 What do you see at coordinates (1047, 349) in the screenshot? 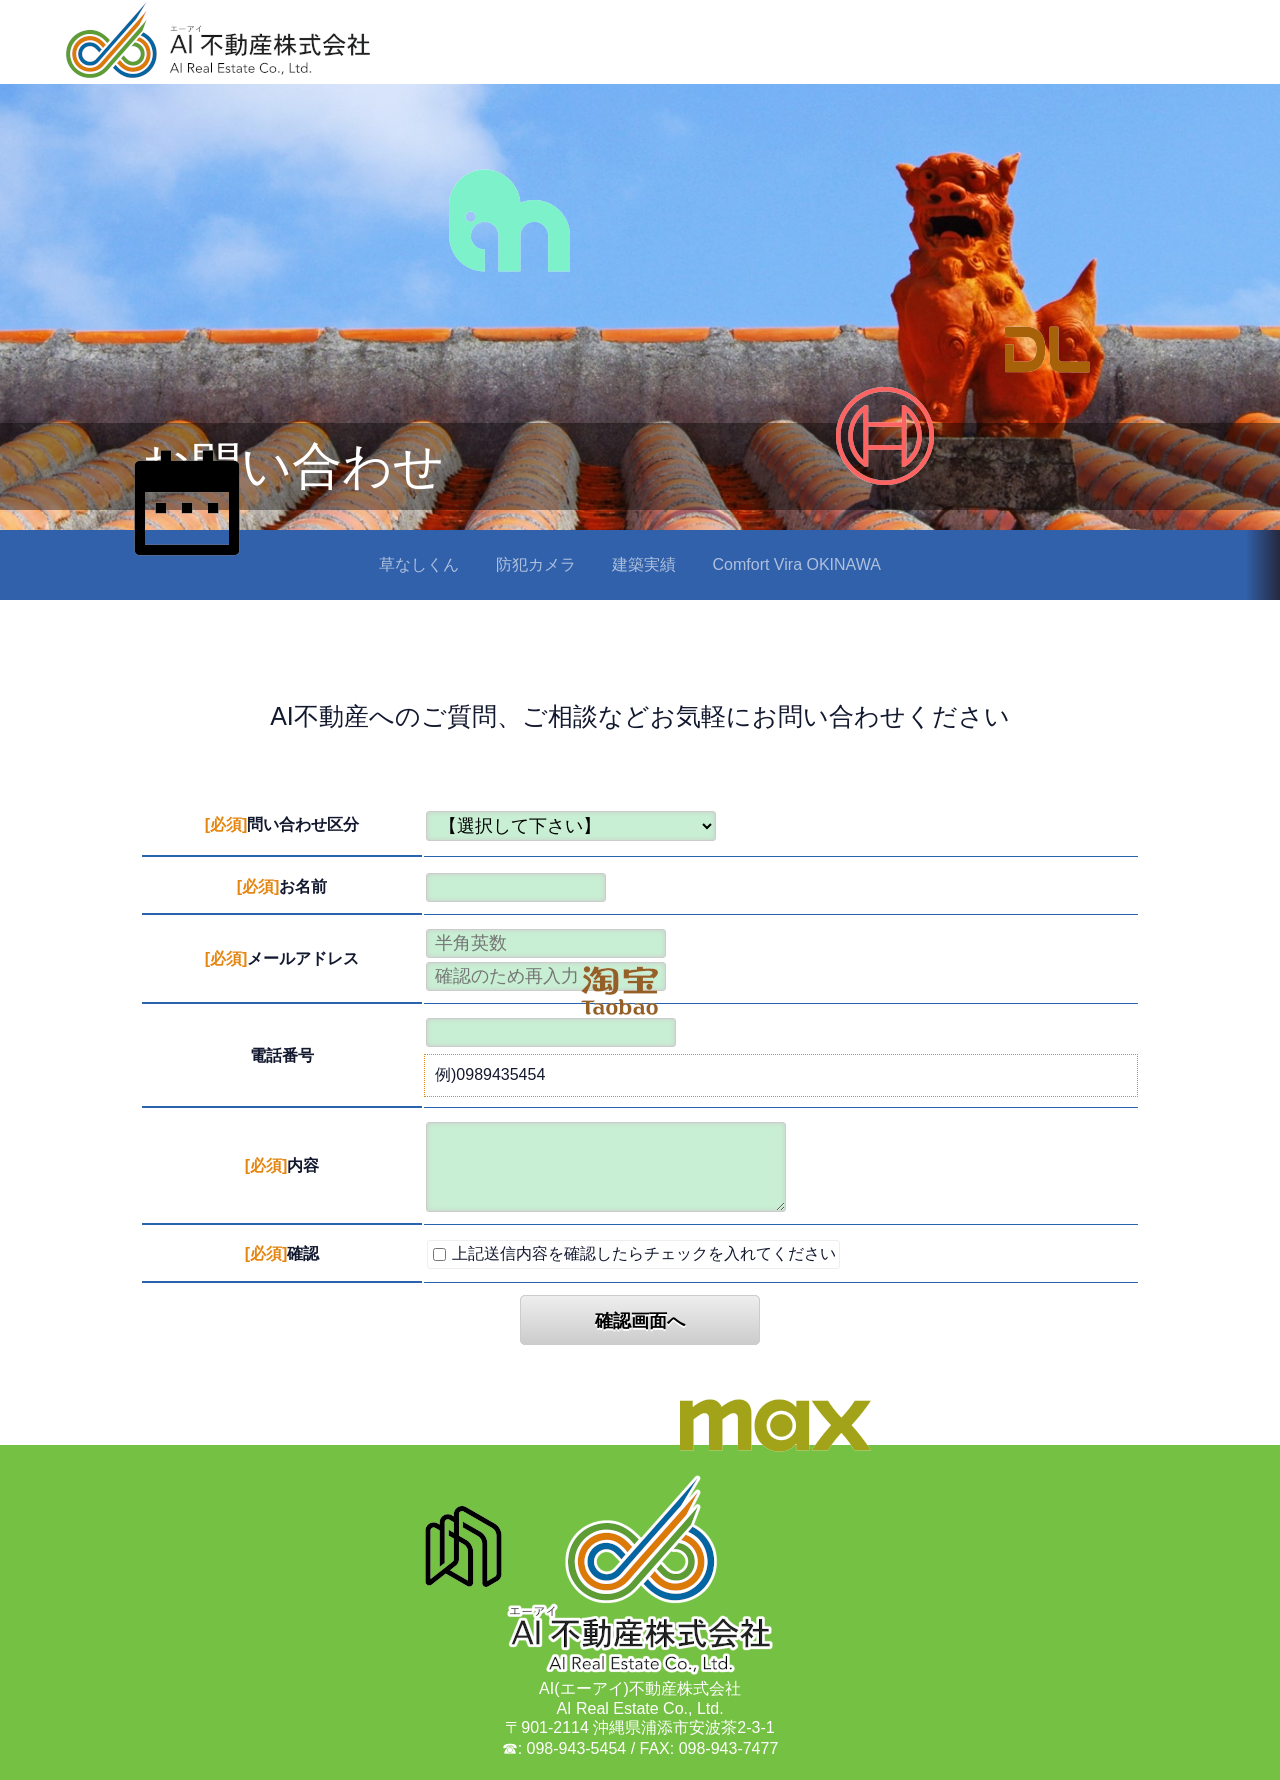
I see `debrid-link service logo` at bounding box center [1047, 349].